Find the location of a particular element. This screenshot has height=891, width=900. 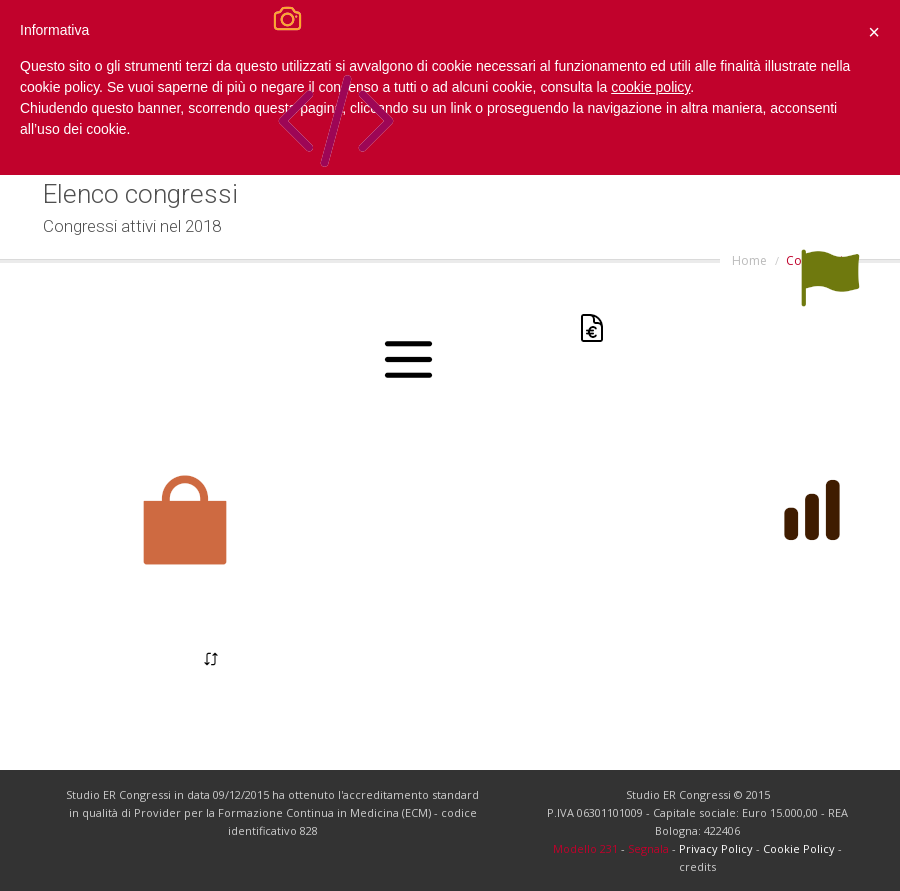

view euro invoice or financial document is located at coordinates (592, 328).